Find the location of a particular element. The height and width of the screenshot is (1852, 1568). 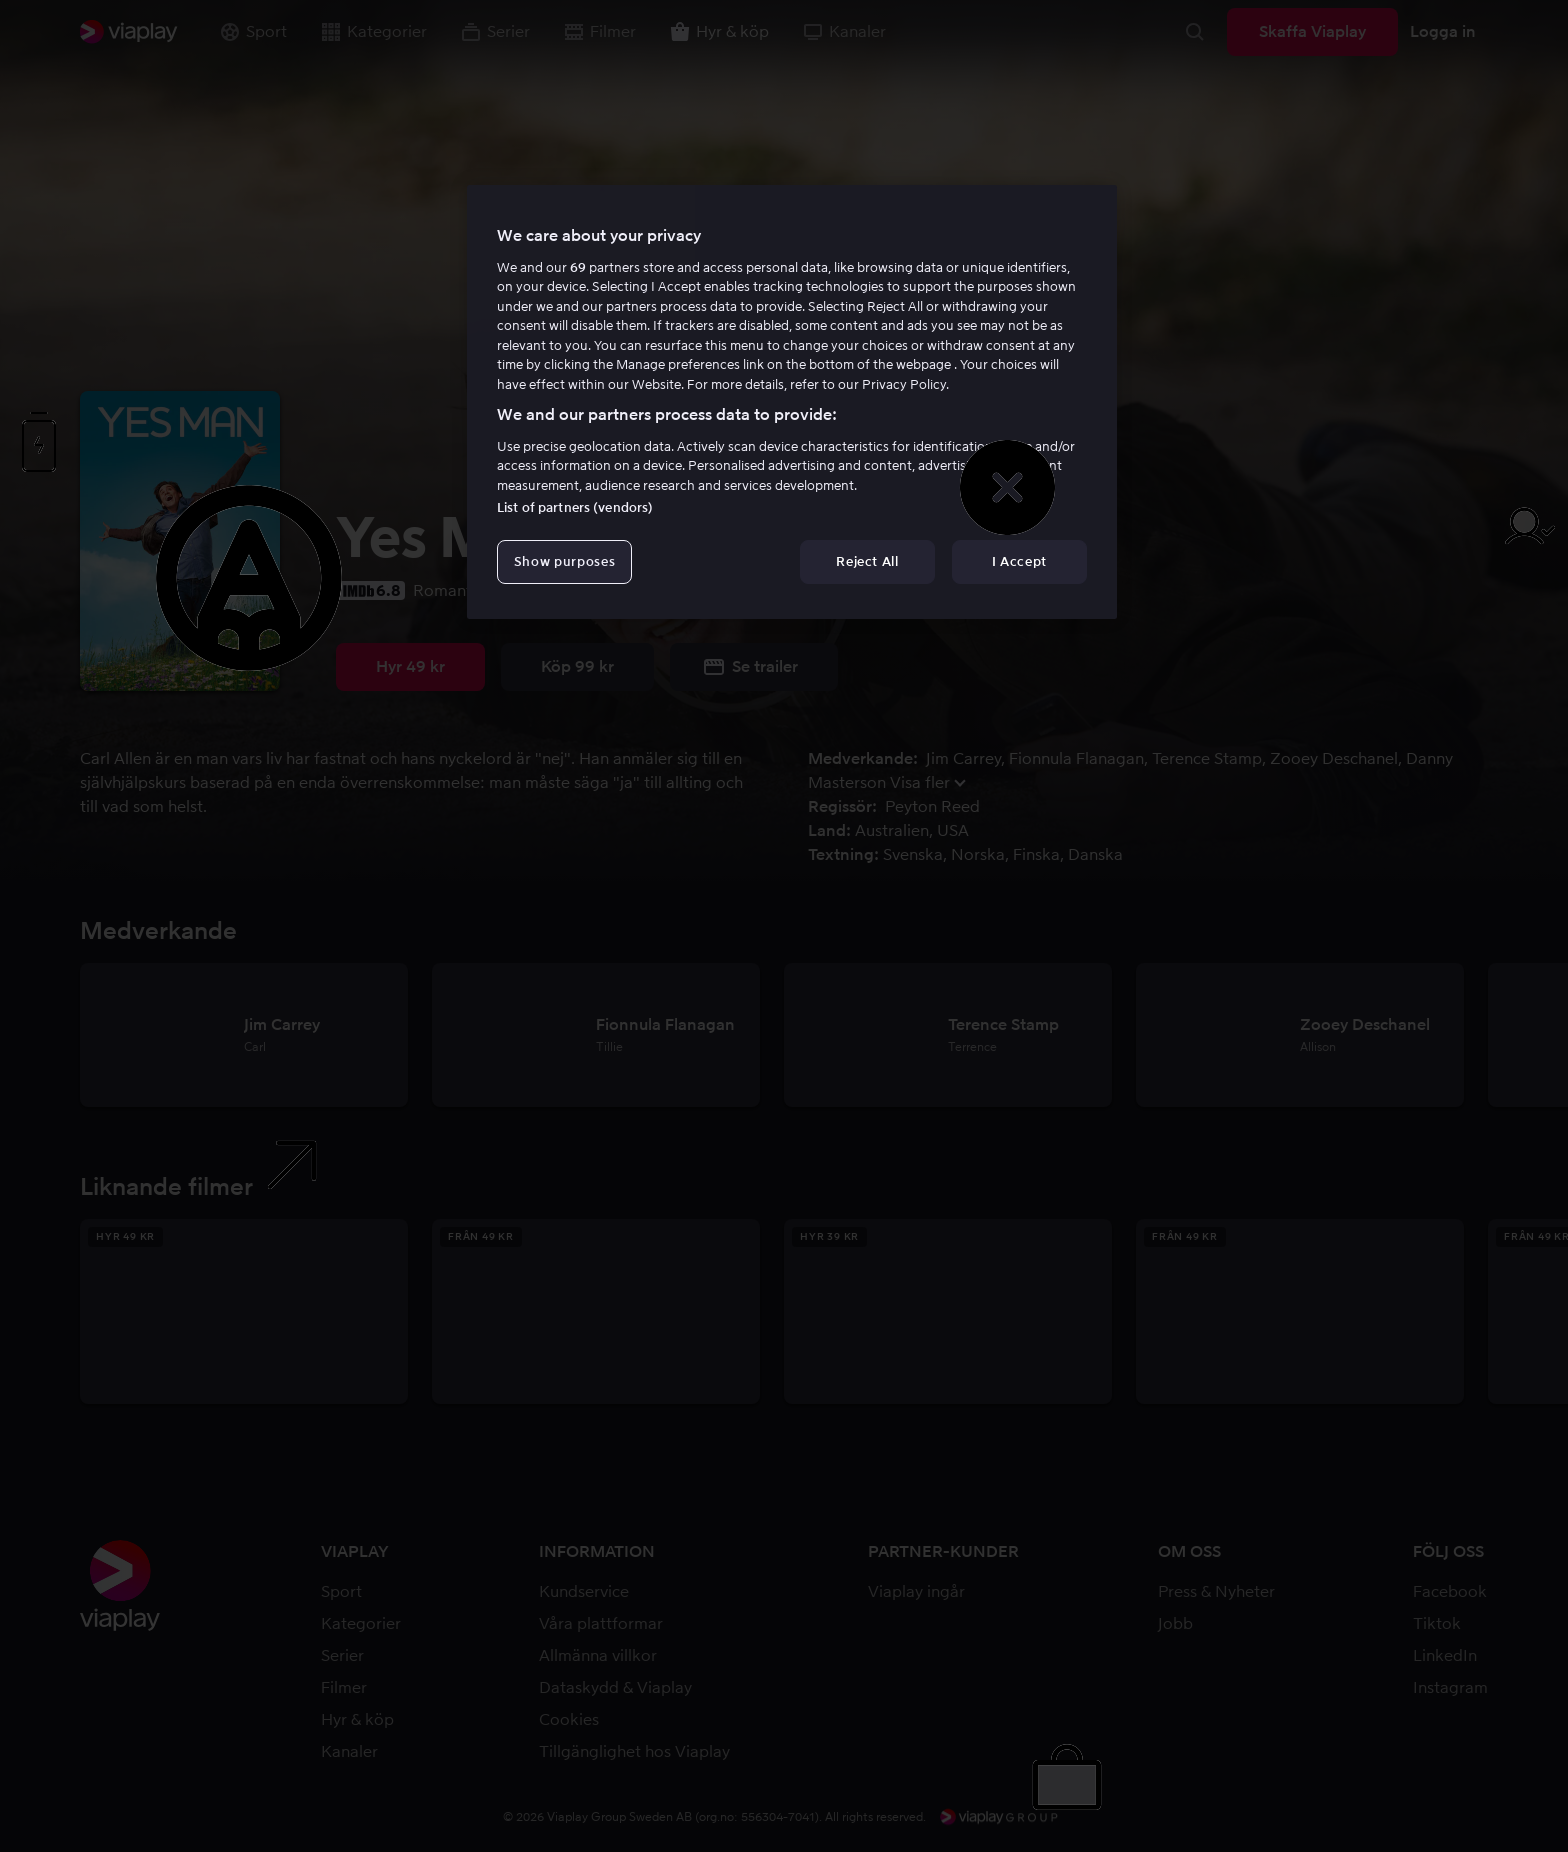

confirm or verify a user account is located at coordinates (1528, 527).